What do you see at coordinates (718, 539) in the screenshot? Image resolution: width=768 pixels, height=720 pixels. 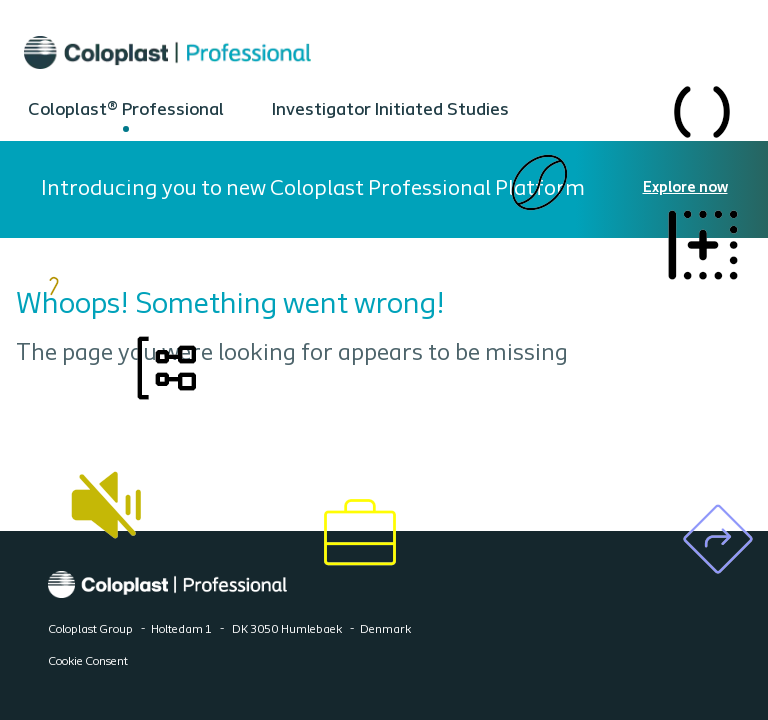 I see `indicates a turn or direction change ahead` at bounding box center [718, 539].